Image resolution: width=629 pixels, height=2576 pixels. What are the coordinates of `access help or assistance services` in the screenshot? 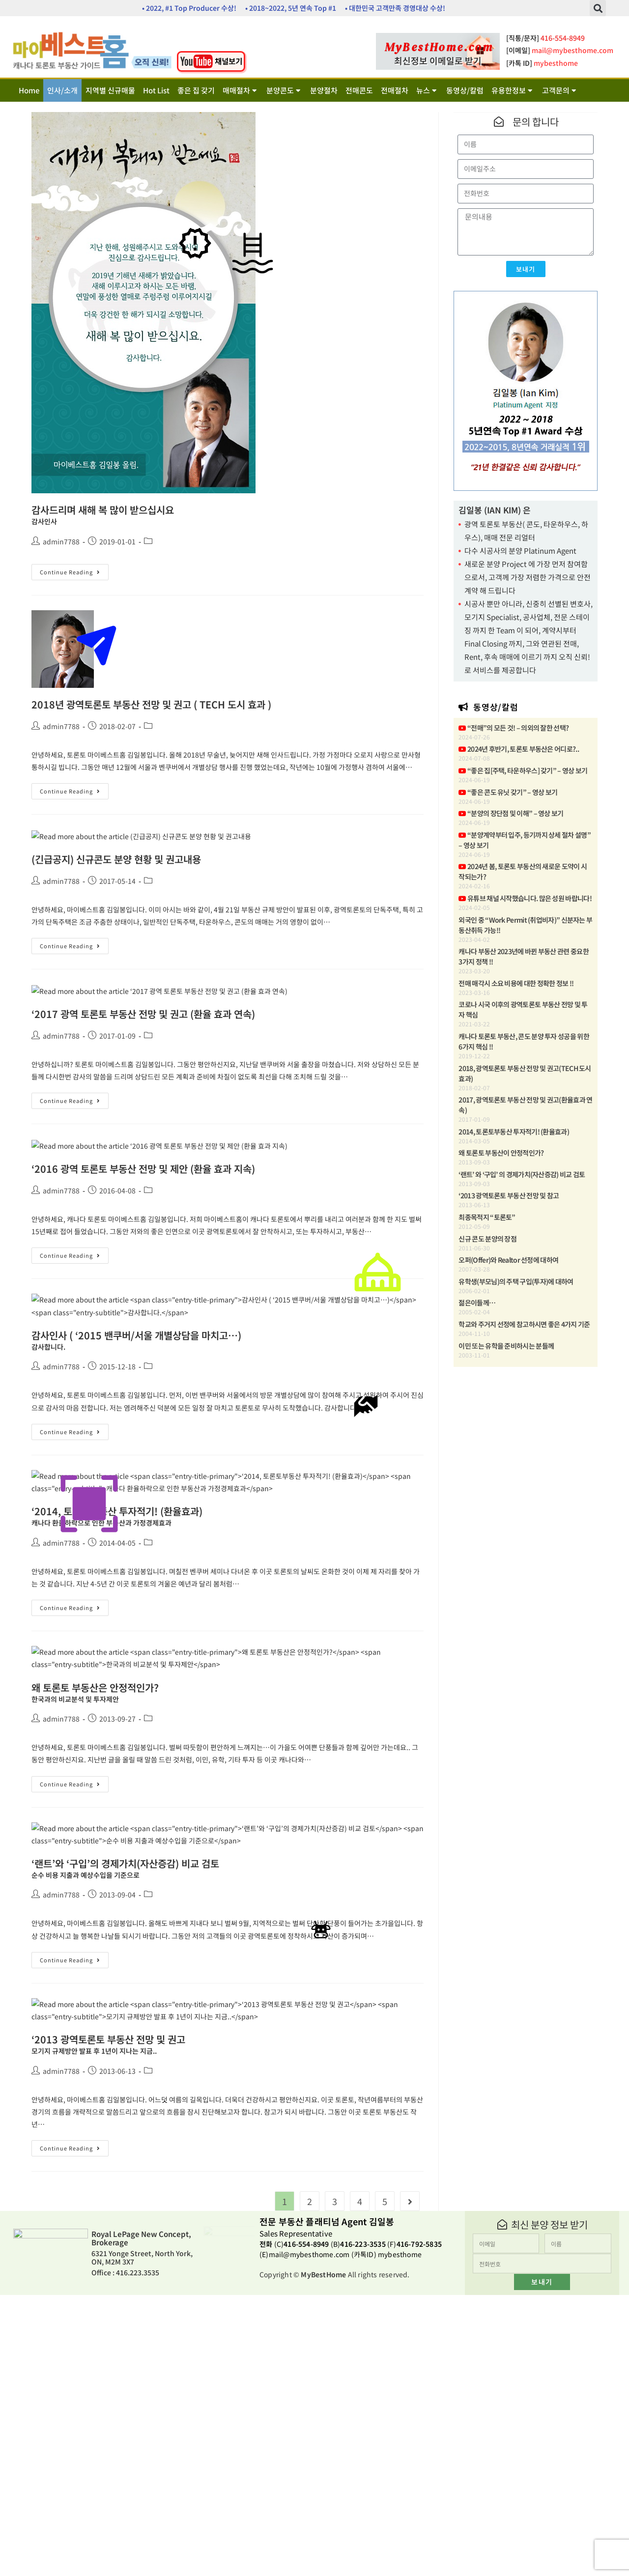 It's located at (366, 1405).